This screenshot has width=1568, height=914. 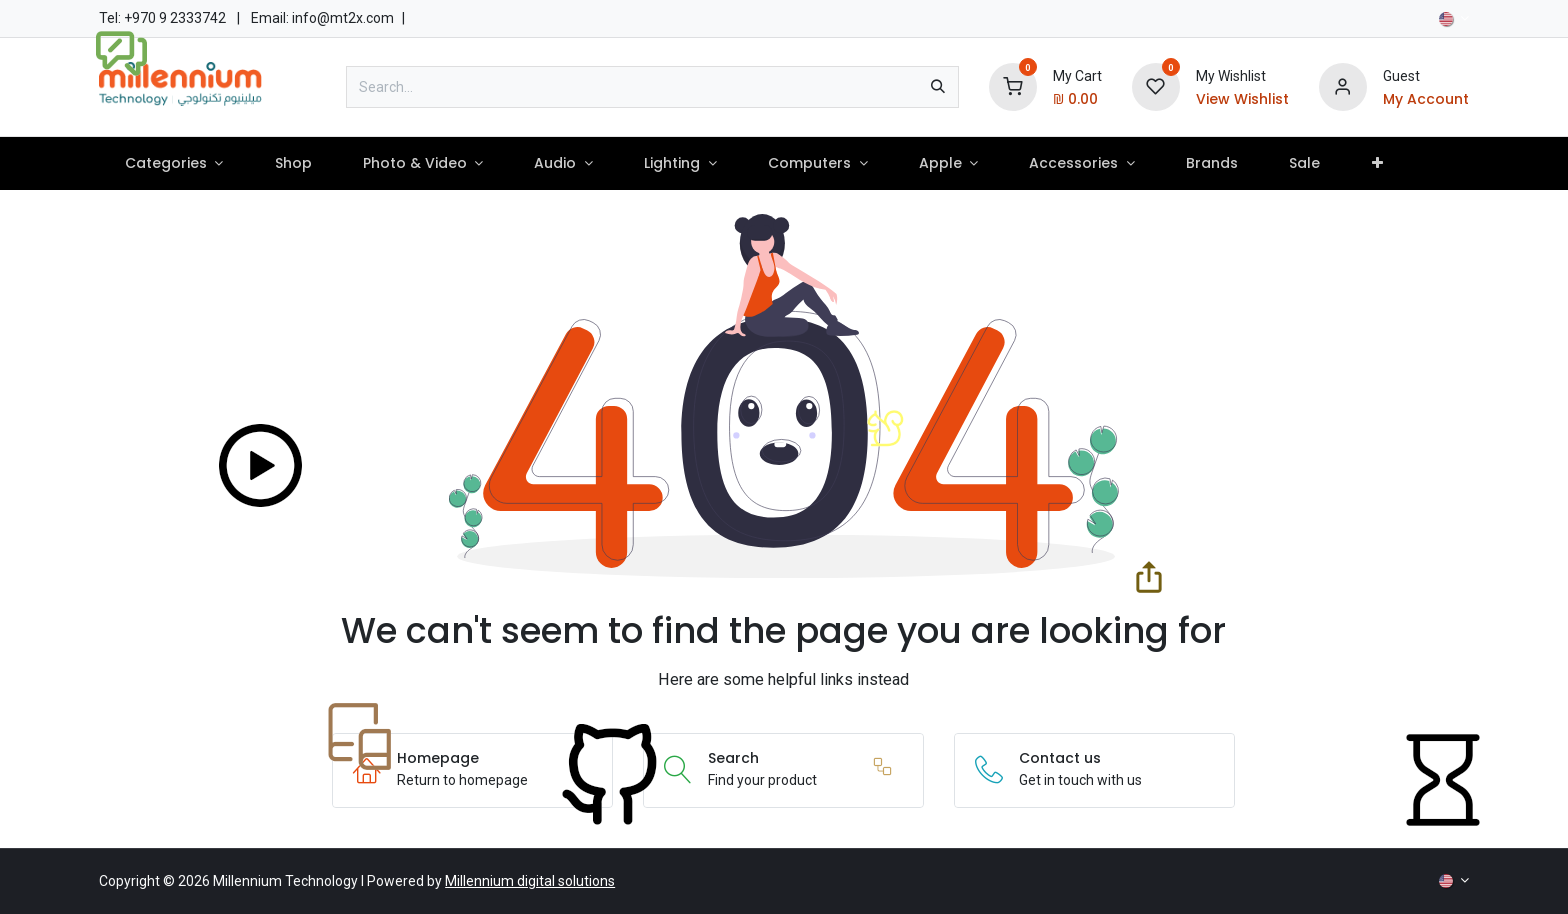 What do you see at coordinates (1149, 578) in the screenshot?
I see `share this content` at bounding box center [1149, 578].